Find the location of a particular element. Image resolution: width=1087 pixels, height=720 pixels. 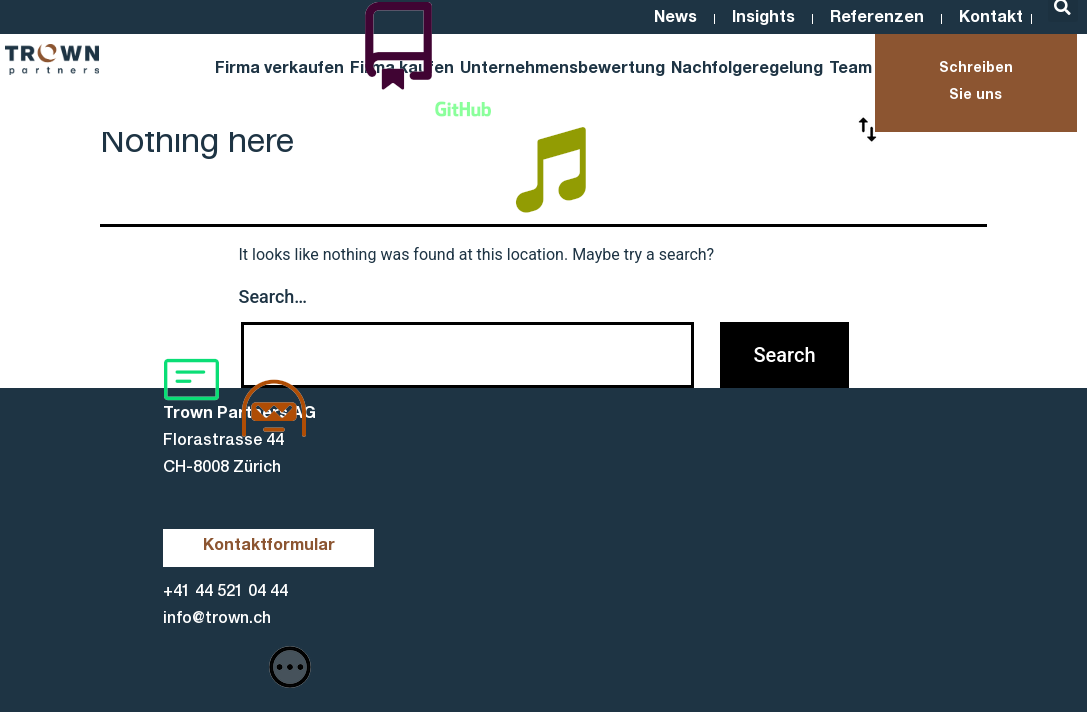

view more options or actions is located at coordinates (290, 667).